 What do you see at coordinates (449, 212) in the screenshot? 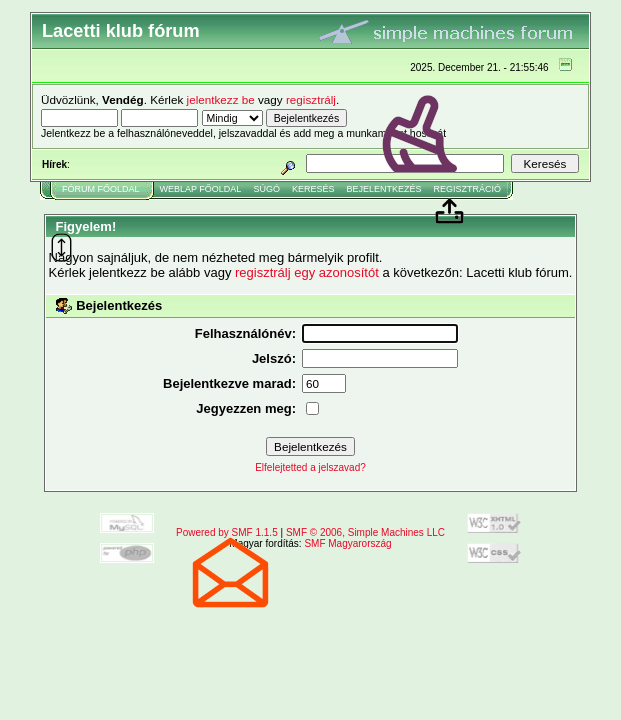
I see `upload a file or document` at bounding box center [449, 212].